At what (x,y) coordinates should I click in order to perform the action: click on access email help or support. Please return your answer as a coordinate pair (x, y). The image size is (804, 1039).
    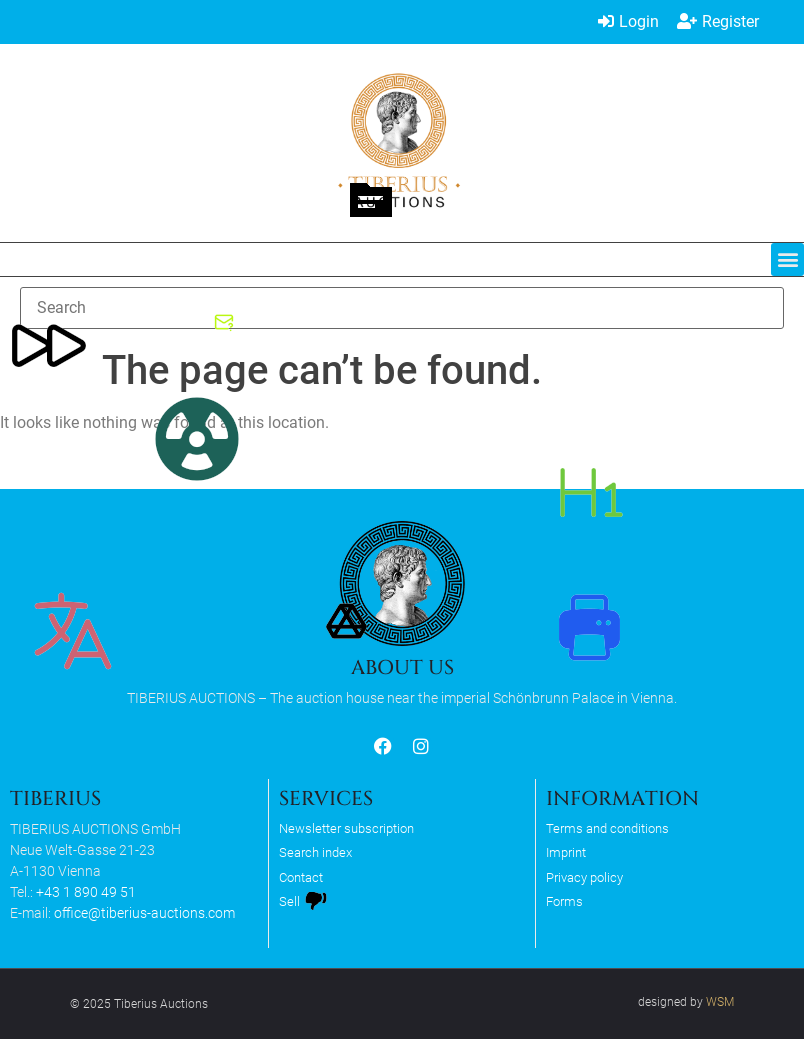
    Looking at the image, I should click on (224, 322).